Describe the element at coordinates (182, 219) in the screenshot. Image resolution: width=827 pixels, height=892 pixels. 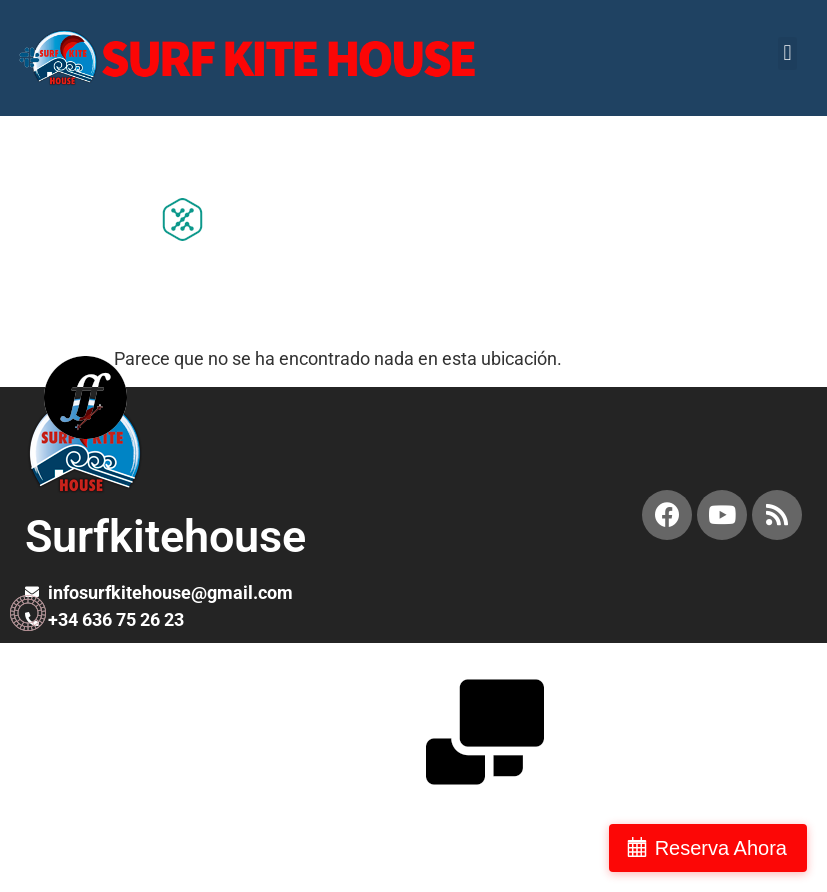
I see `open localxpose tunnel service` at that location.